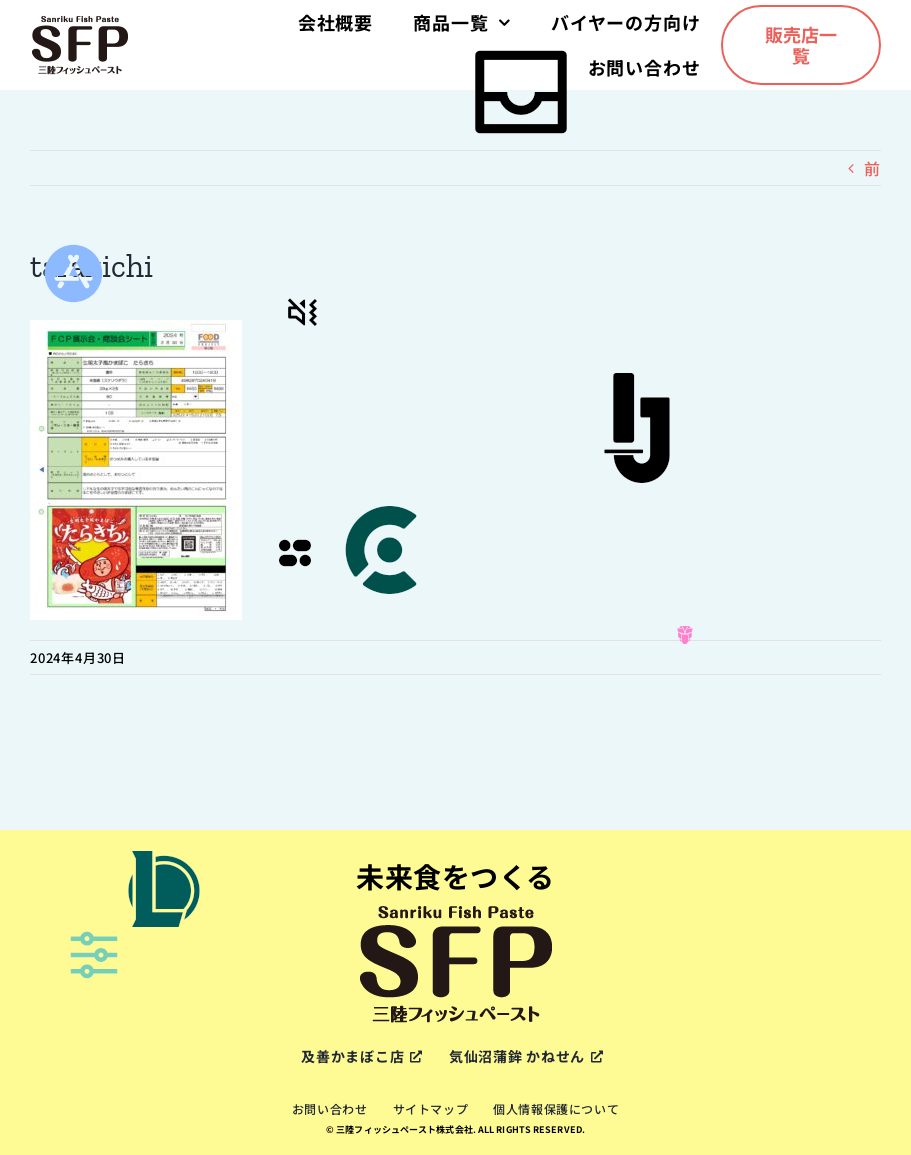 The width and height of the screenshot is (911, 1155). Describe the element at coordinates (521, 92) in the screenshot. I see `view your inbox` at that location.